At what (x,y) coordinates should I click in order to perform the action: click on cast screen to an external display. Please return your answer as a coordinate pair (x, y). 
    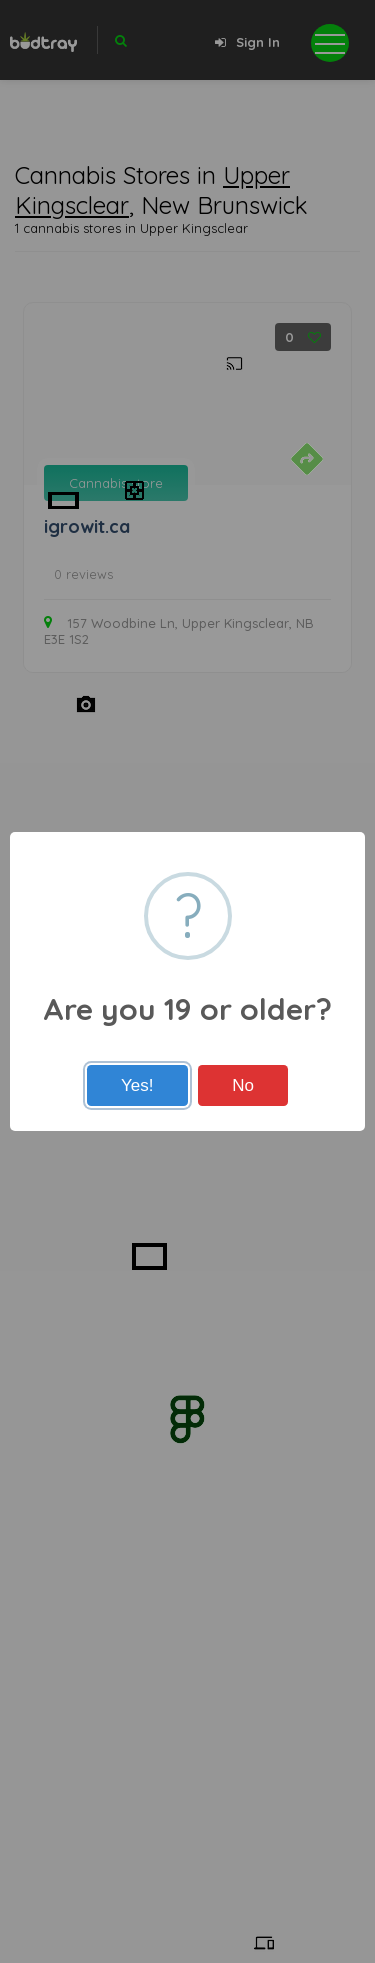
    Looking at the image, I should click on (234, 363).